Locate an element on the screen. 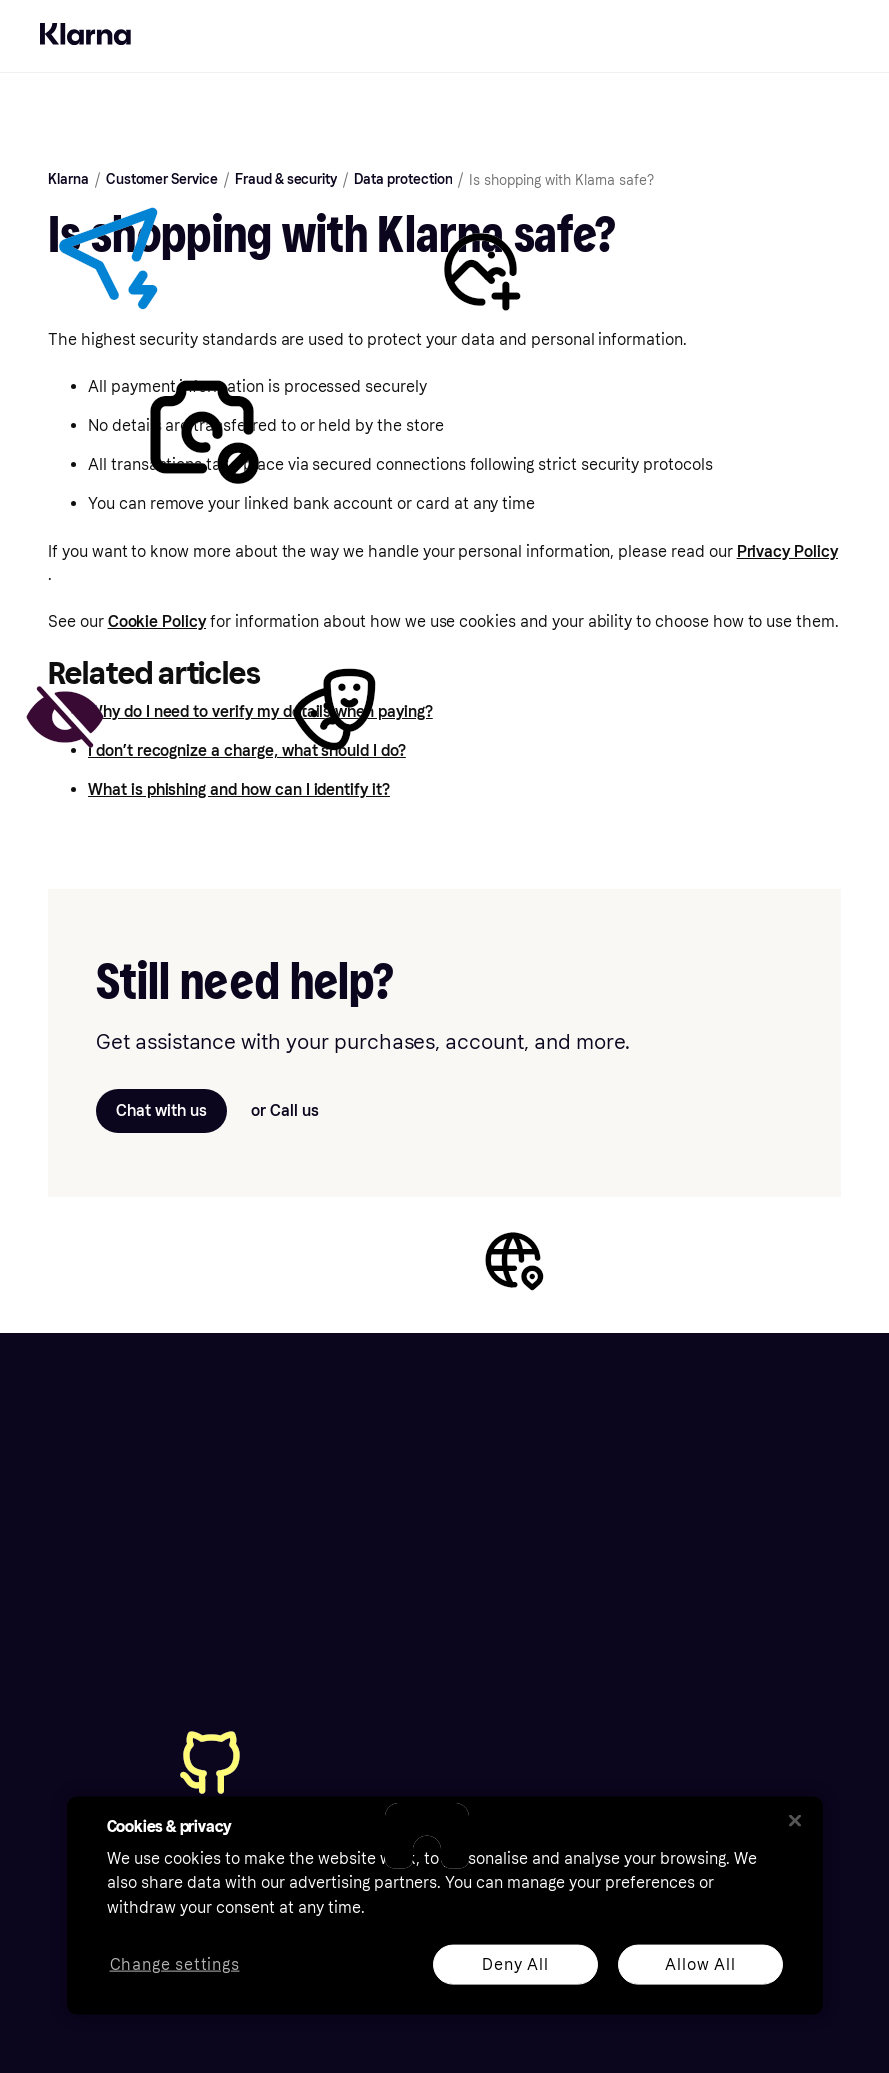 The image size is (889, 2073). view project on github is located at coordinates (211, 1762).